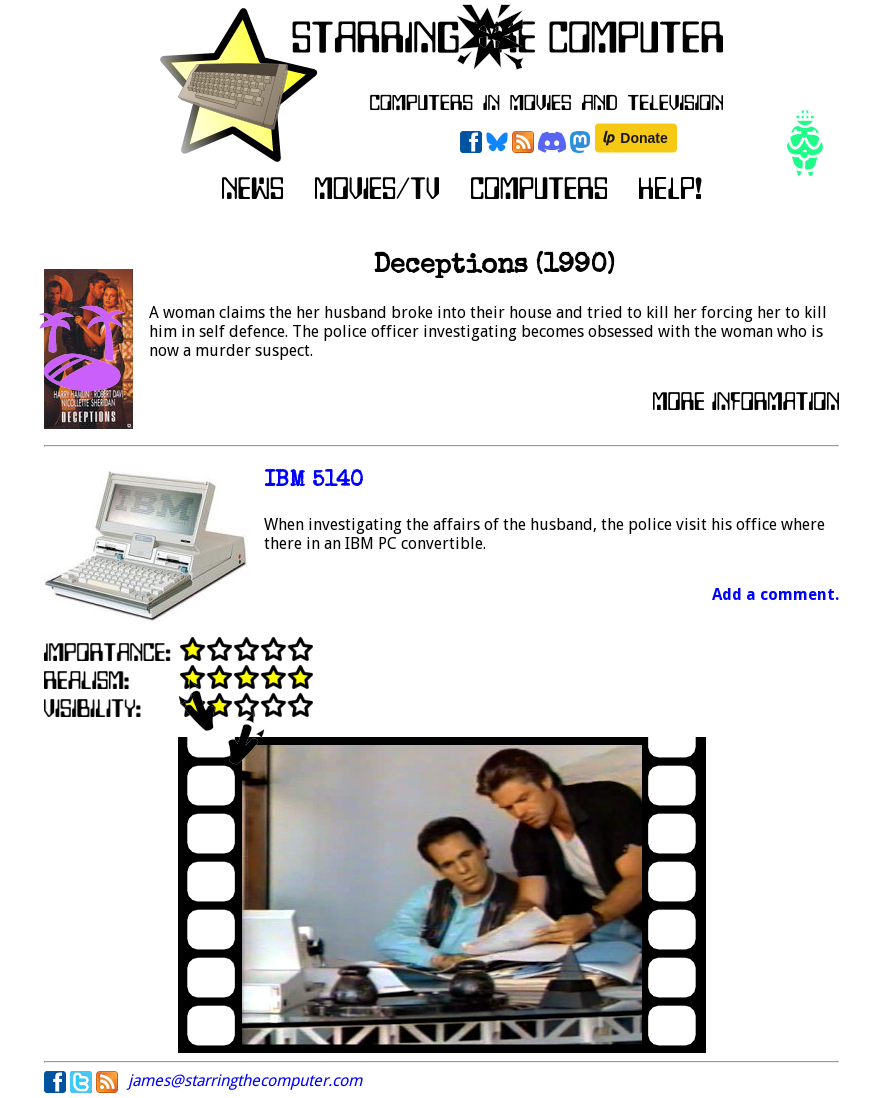 Image resolution: width=883 pixels, height=1098 pixels. What do you see at coordinates (81, 348) in the screenshot?
I see `indicates a desert or tropical location in a game` at bounding box center [81, 348].